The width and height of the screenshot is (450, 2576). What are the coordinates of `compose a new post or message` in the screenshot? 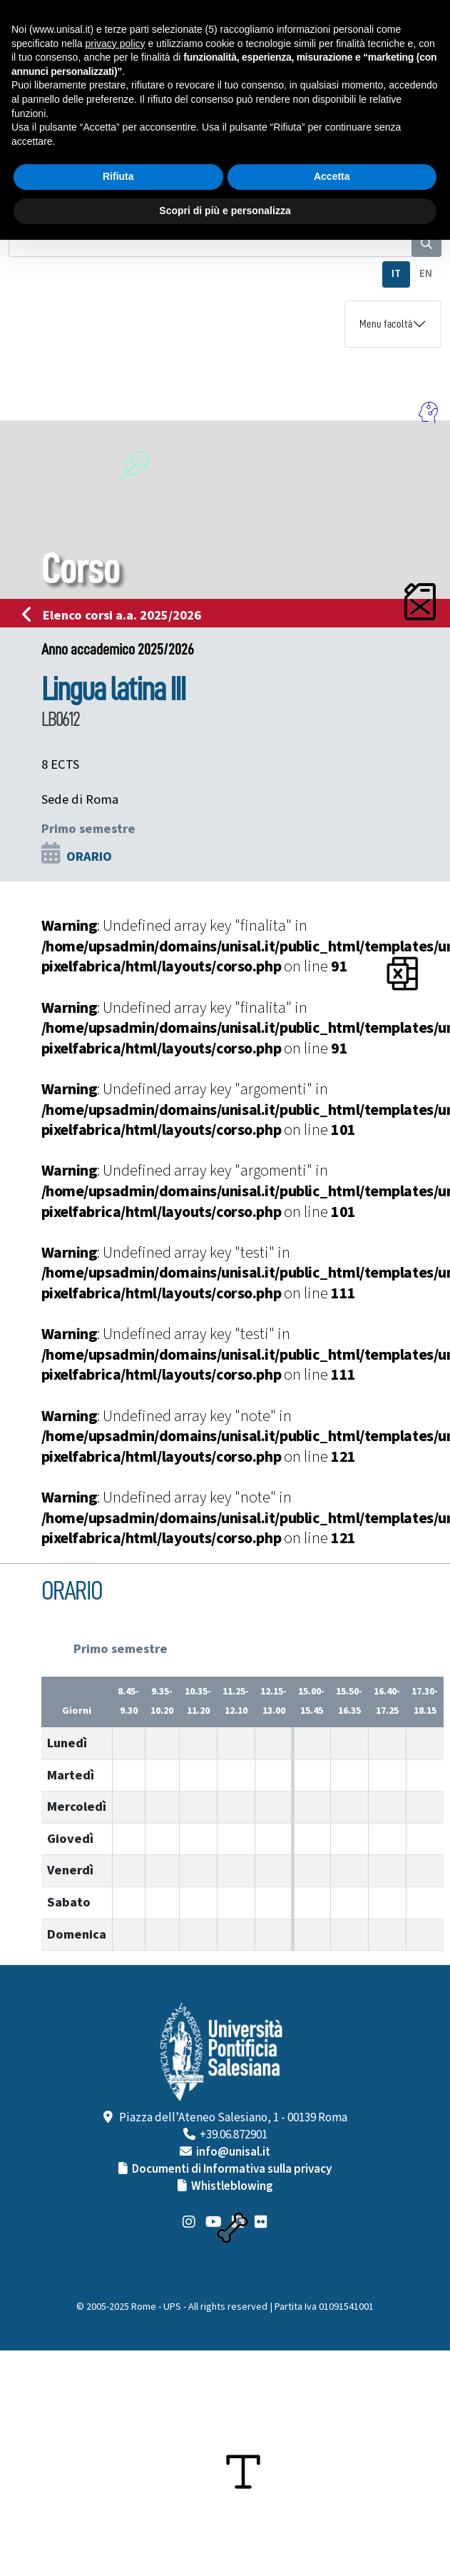 It's located at (134, 466).